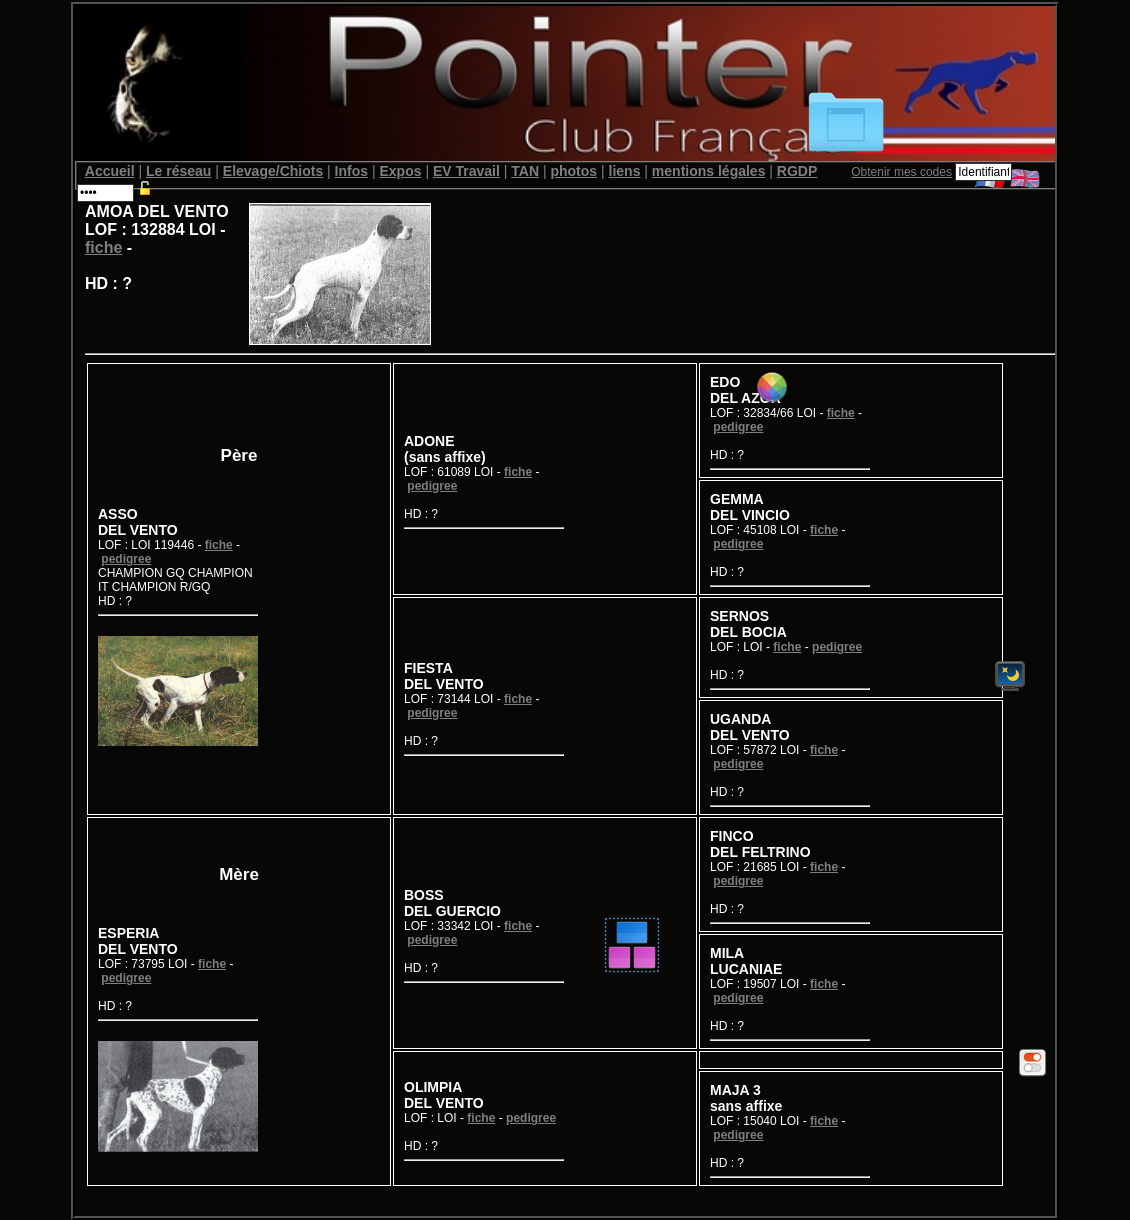  Describe the element at coordinates (1010, 676) in the screenshot. I see `access screensaver settings` at that location.